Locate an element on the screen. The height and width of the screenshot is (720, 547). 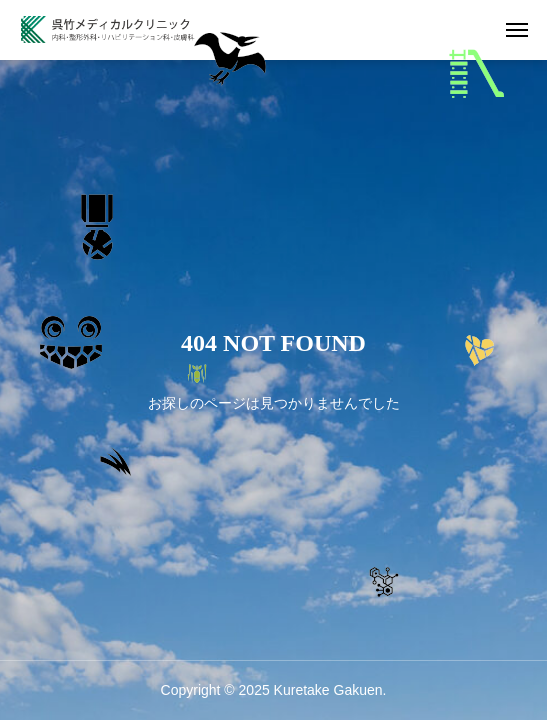
indicates a broken heart or heartbreak status is located at coordinates (479, 350).